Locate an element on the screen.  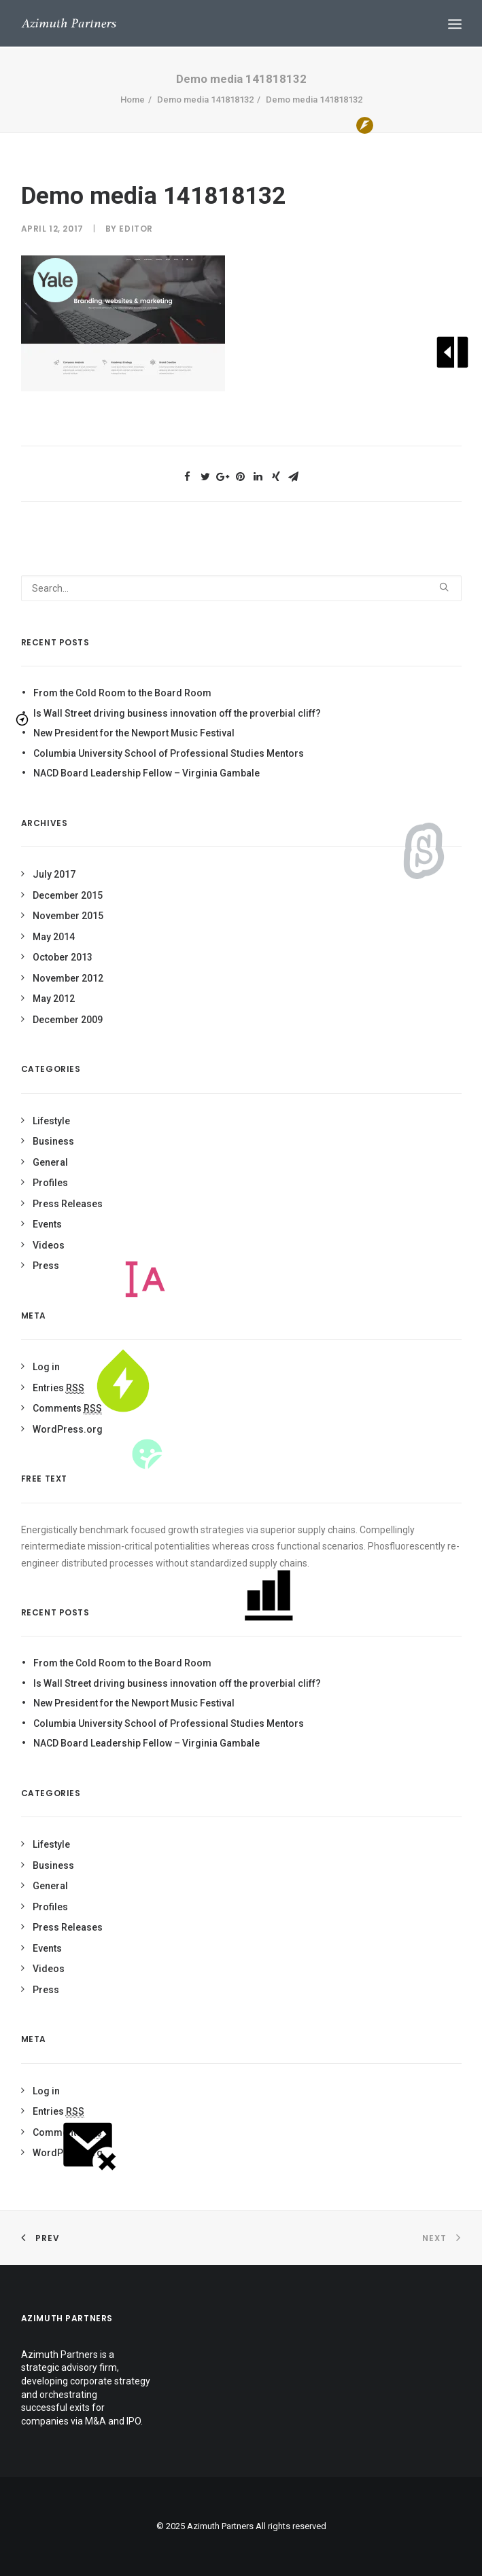
add a sticker to your message is located at coordinates (147, 1454).